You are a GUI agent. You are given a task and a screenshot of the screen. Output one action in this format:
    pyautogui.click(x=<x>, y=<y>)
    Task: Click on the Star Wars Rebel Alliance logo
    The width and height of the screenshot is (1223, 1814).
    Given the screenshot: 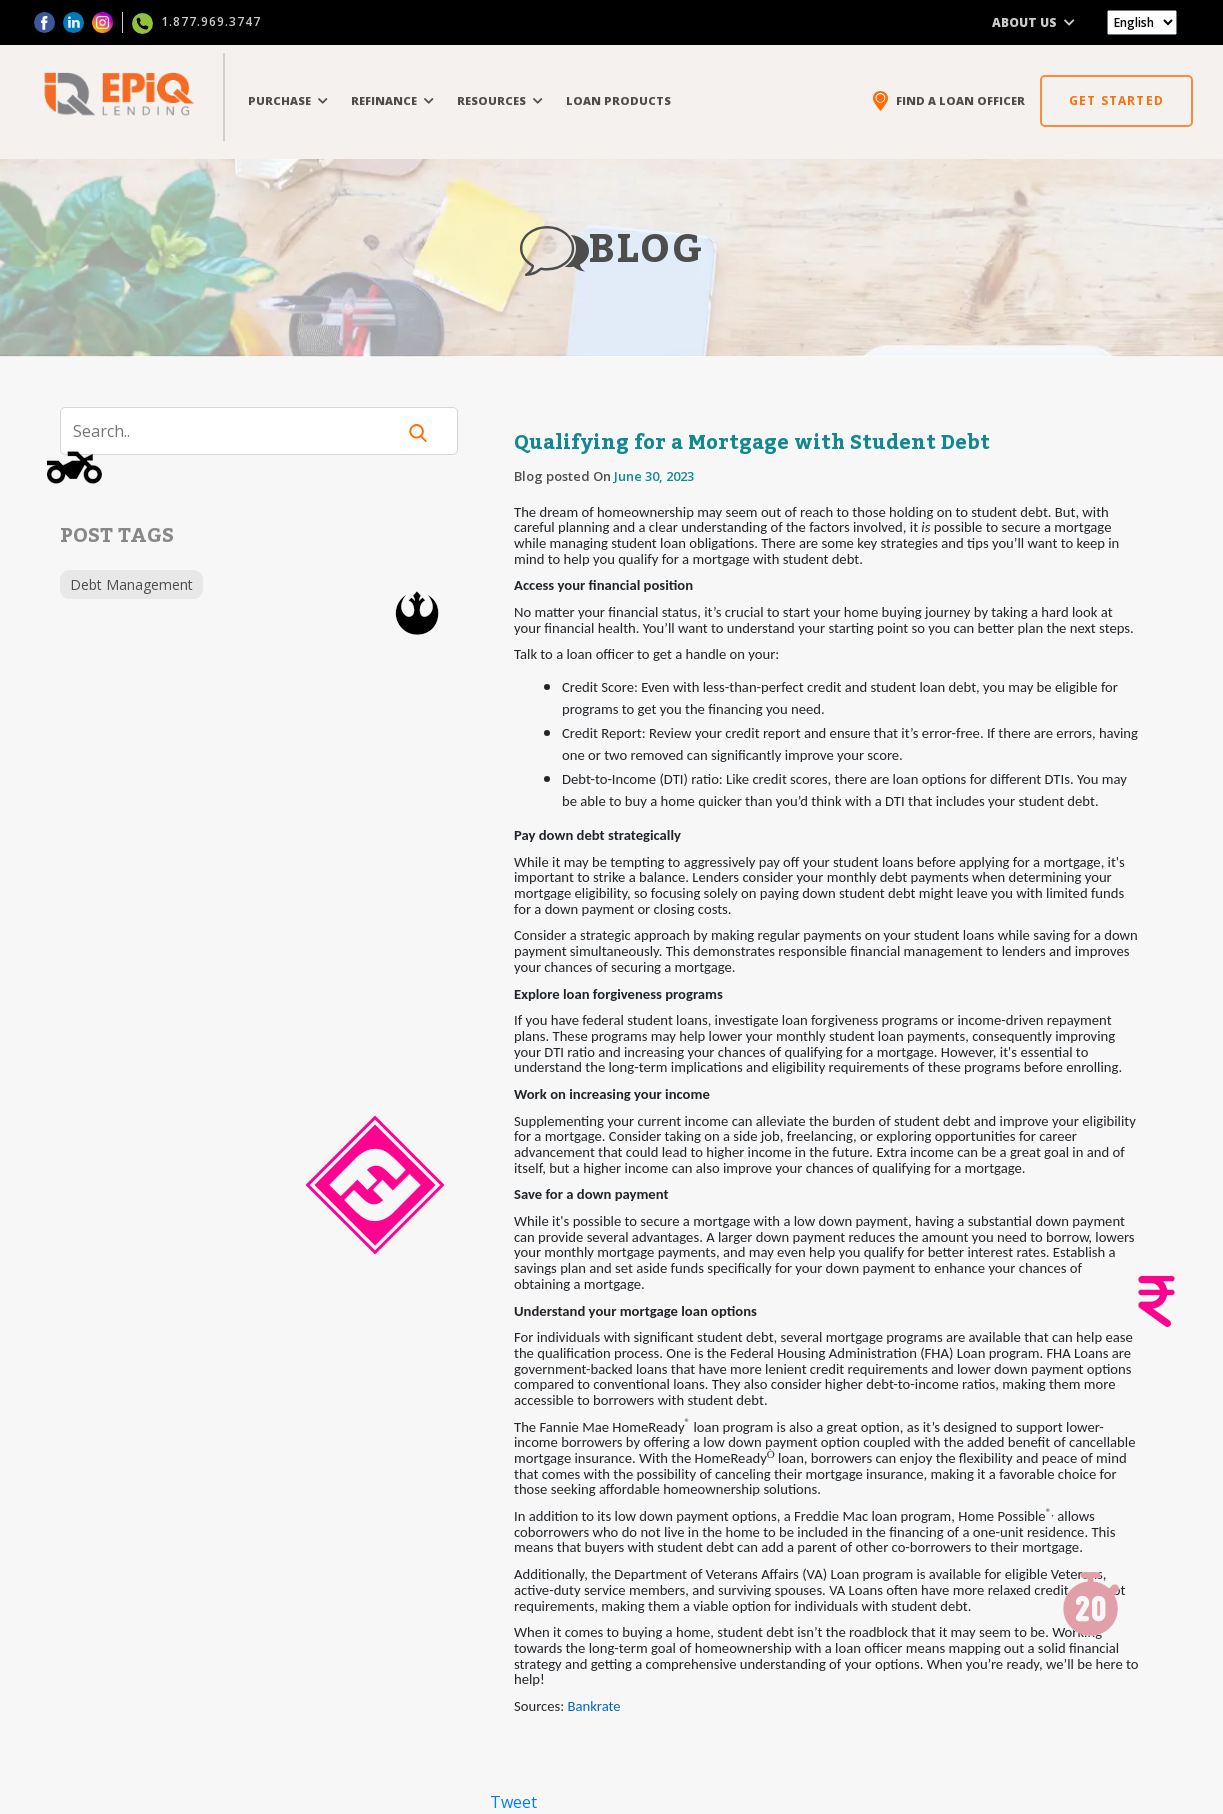 What is the action you would take?
    pyautogui.click(x=417, y=613)
    